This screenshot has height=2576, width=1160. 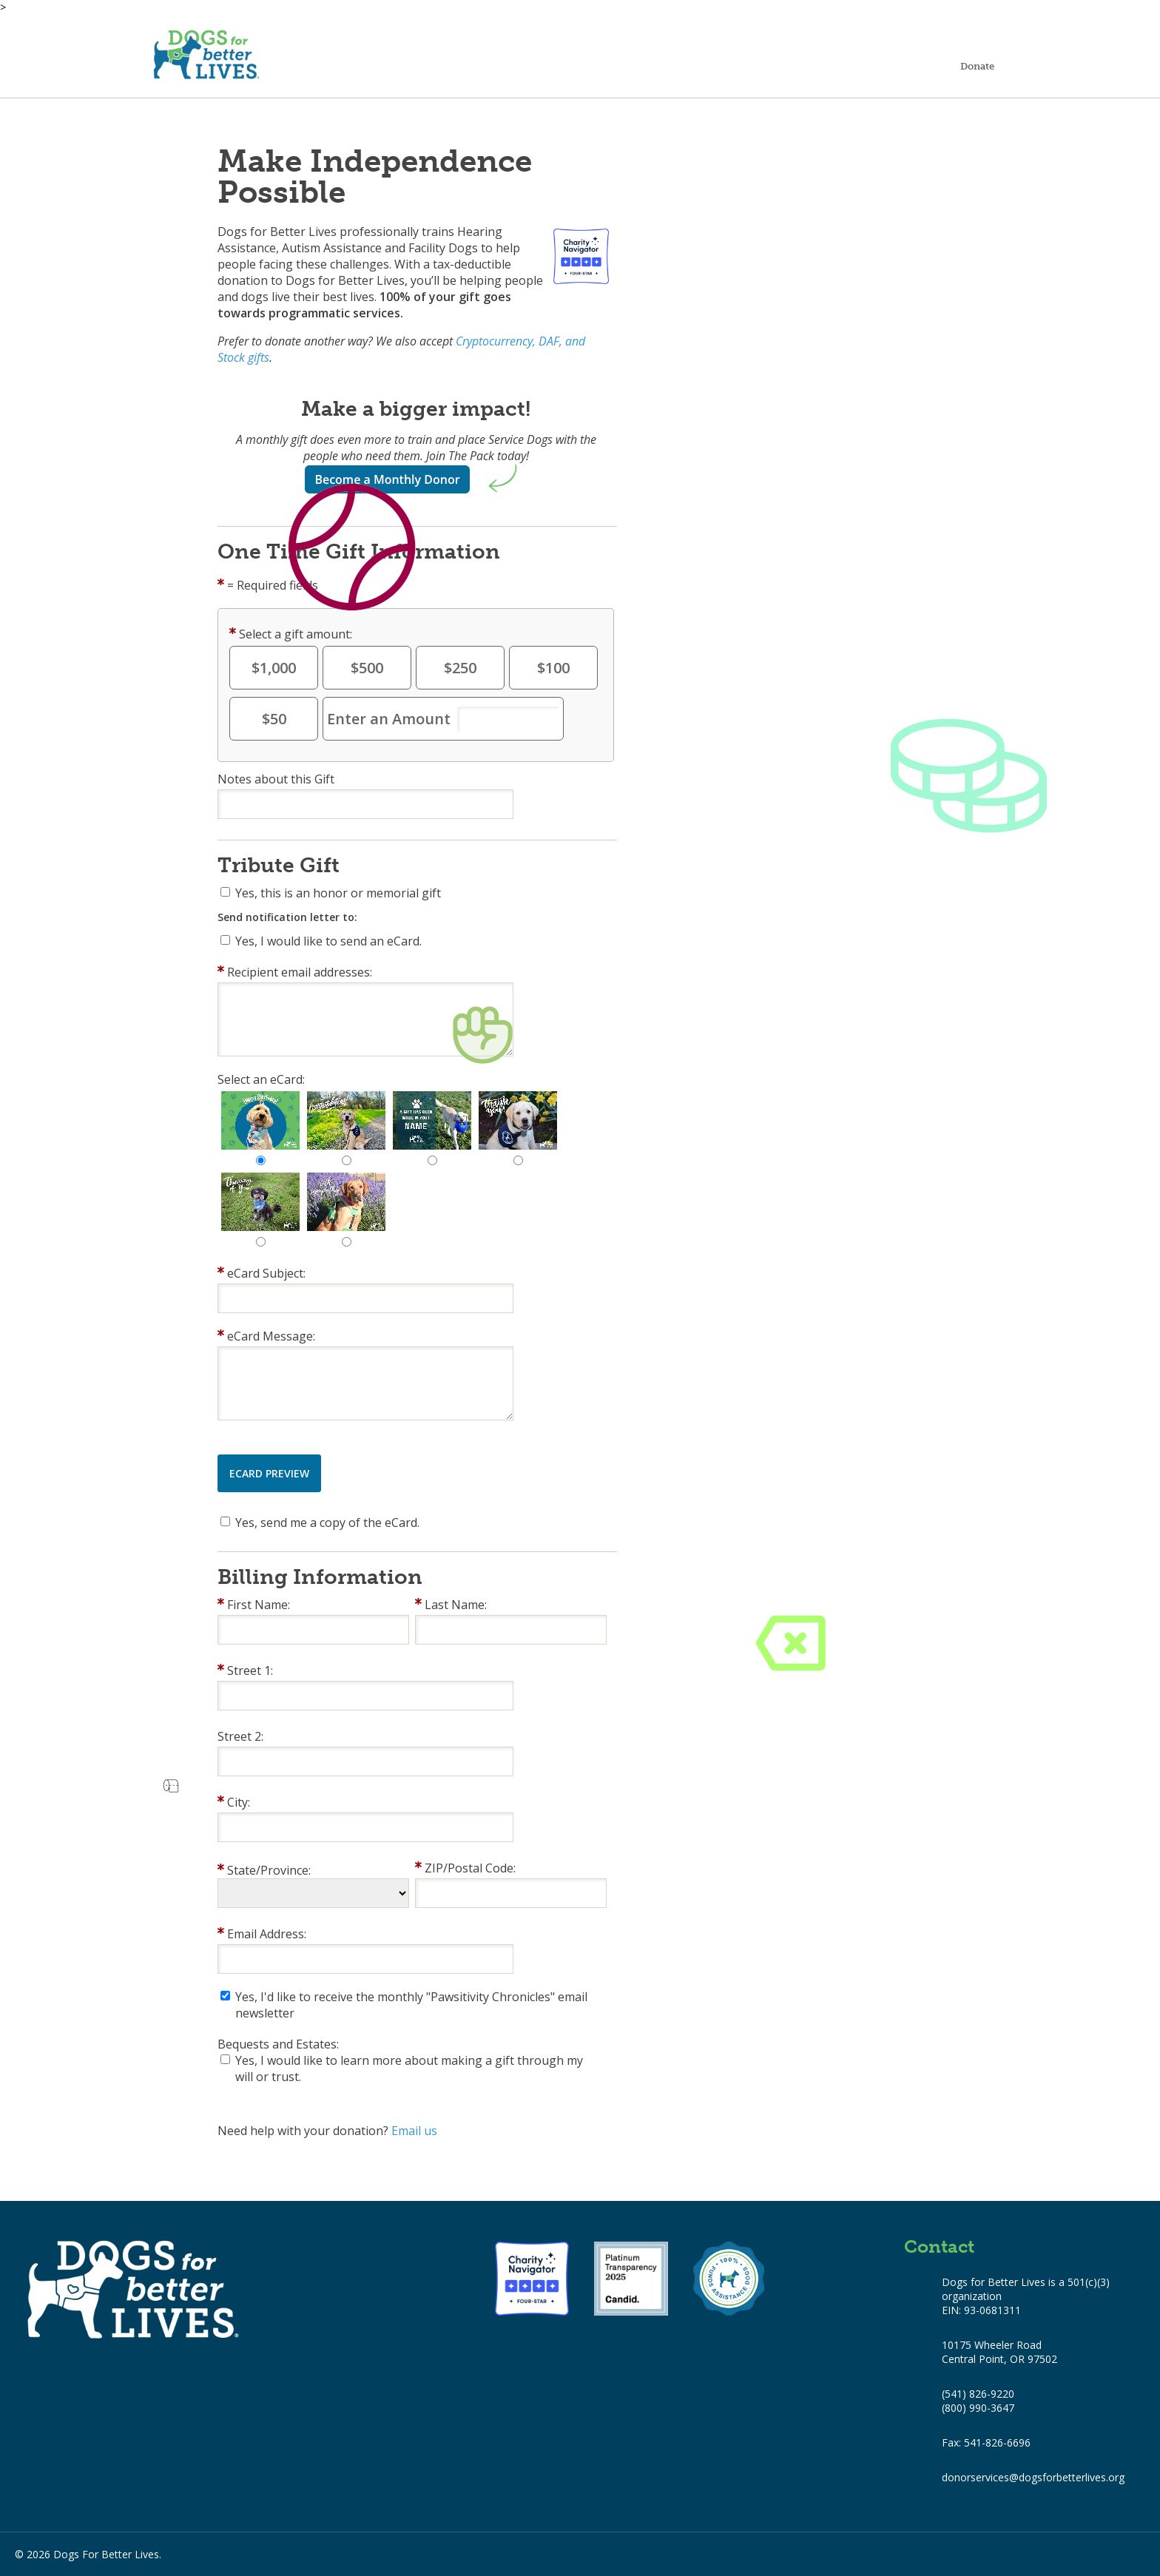 I want to click on indicates solidarity or support action, so click(x=482, y=1034).